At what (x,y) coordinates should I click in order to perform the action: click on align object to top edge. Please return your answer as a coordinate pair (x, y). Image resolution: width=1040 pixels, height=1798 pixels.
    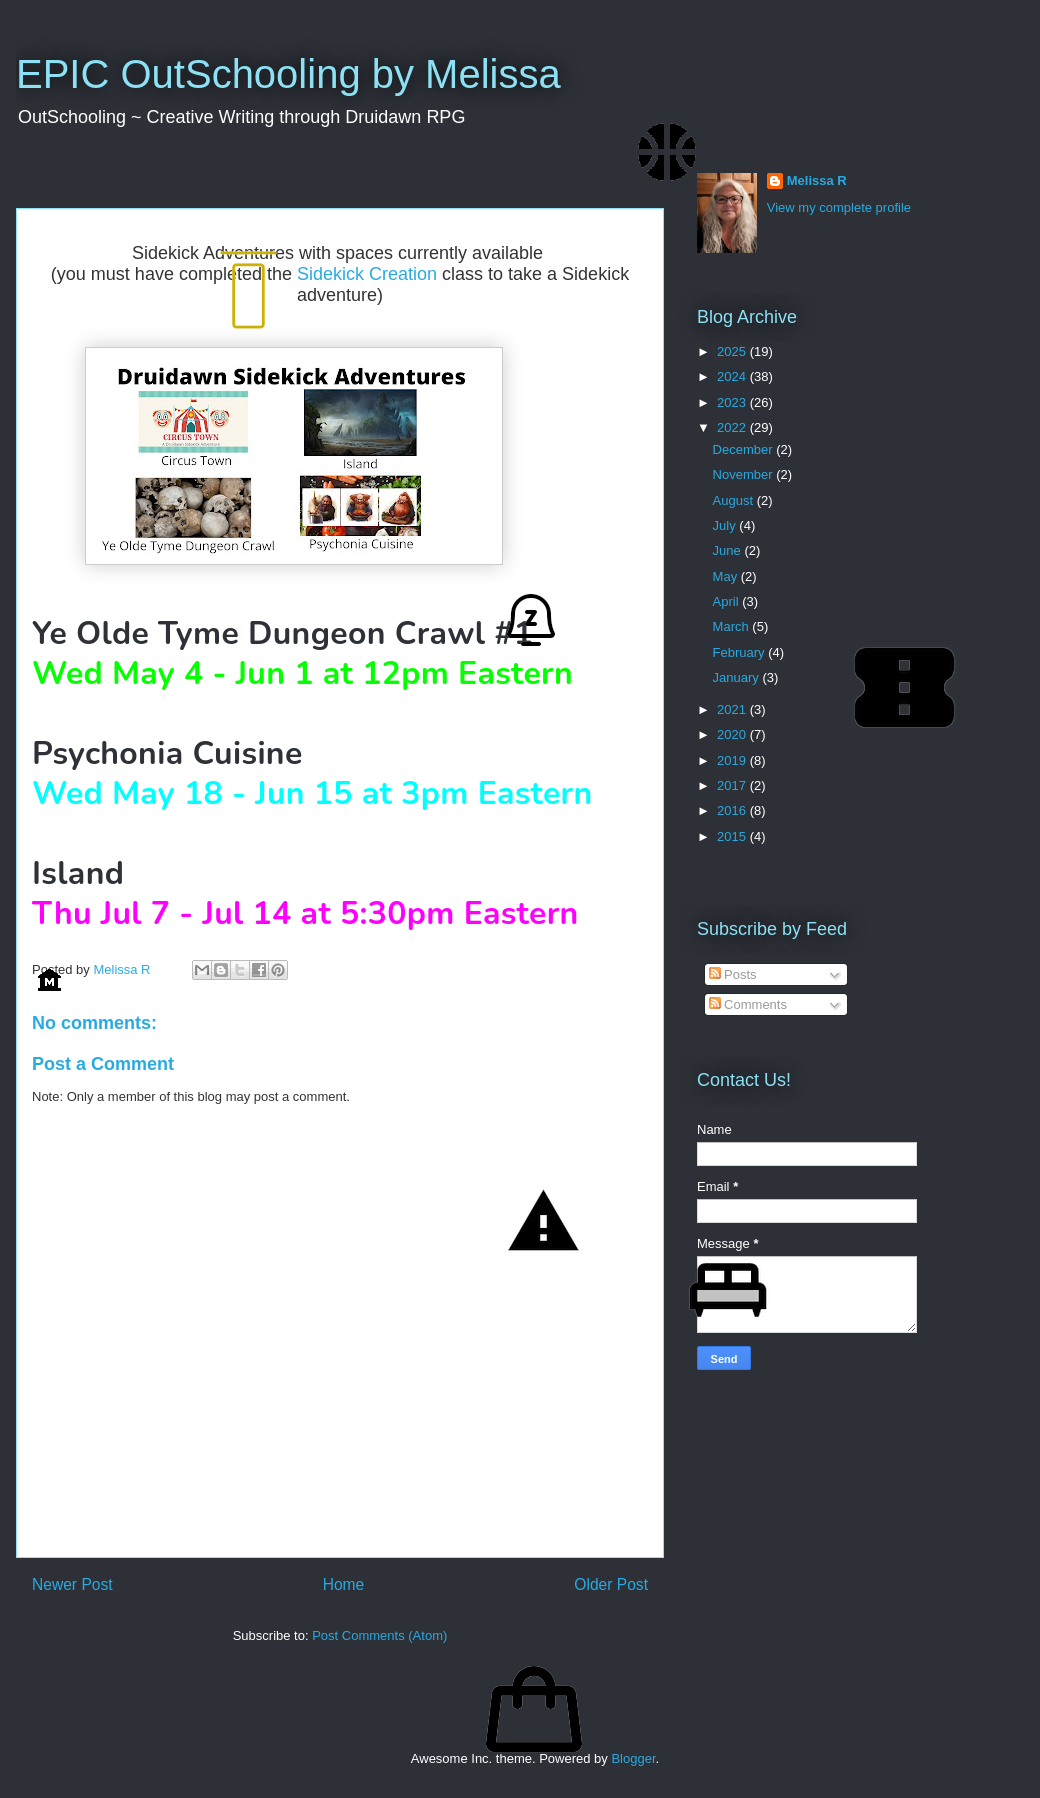
    Looking at the image, I should click on (248, 288).